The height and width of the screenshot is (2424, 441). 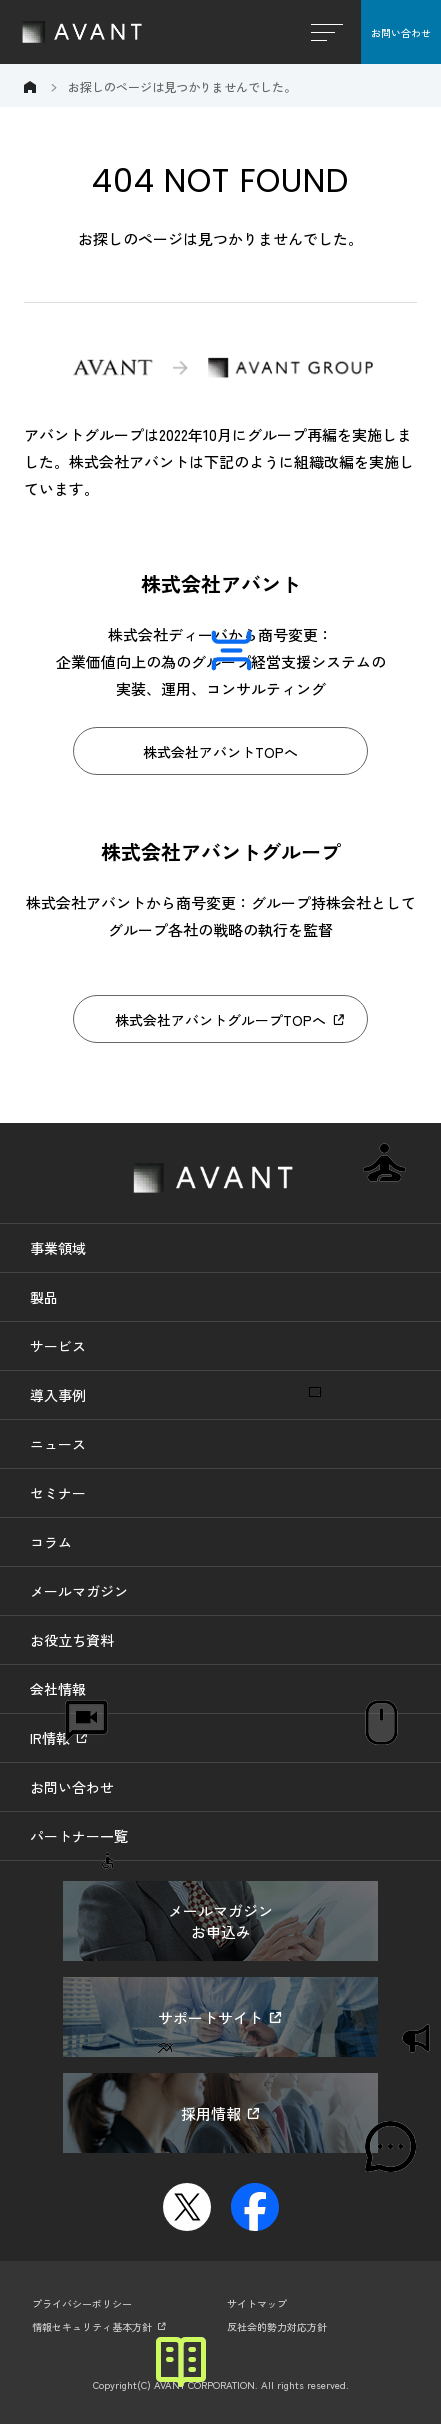 I want to click on crop image to 3:2 aspect ratio, so click(x=315, y=1392).